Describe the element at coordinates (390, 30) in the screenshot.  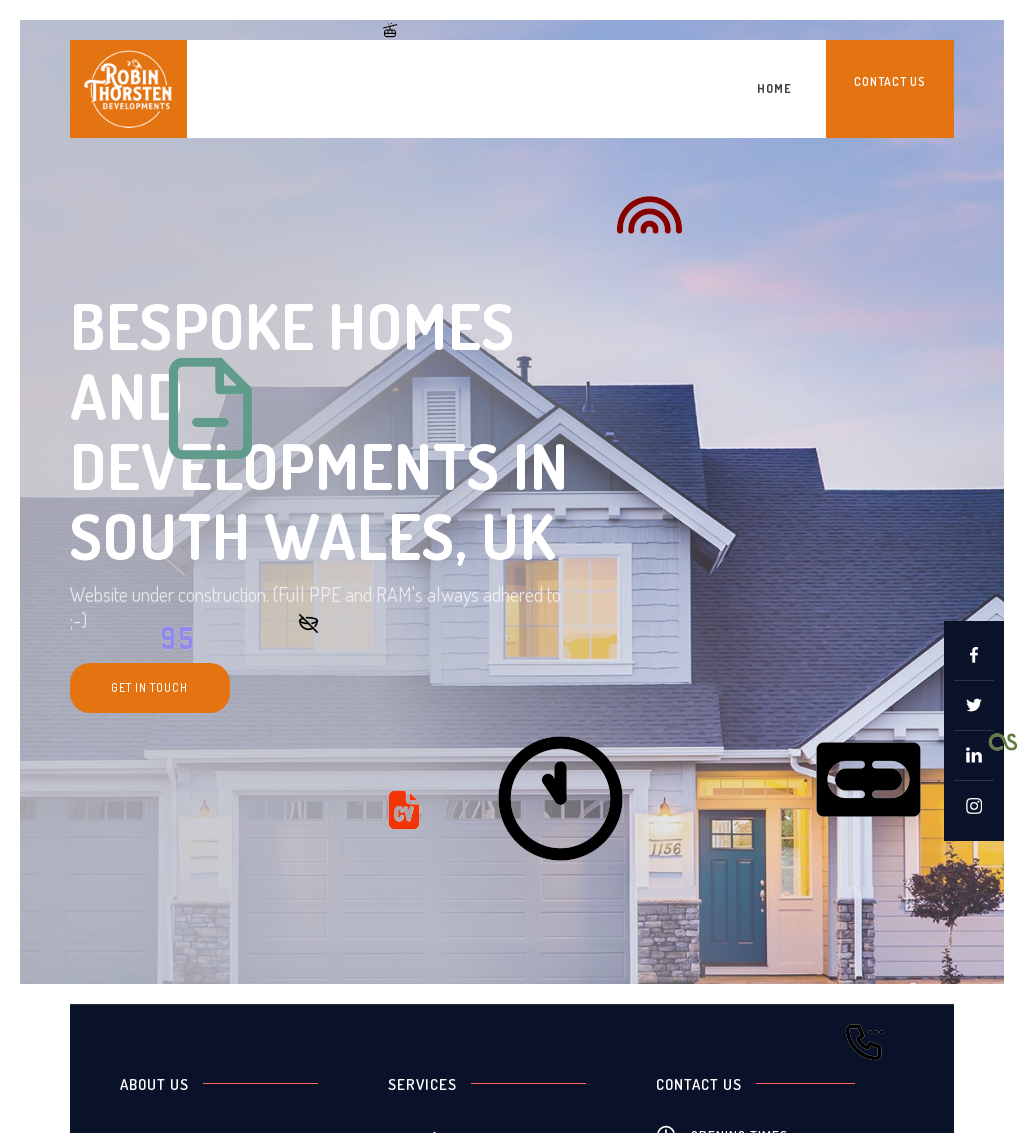
I see `access cable car or gondola transit options` at that location.